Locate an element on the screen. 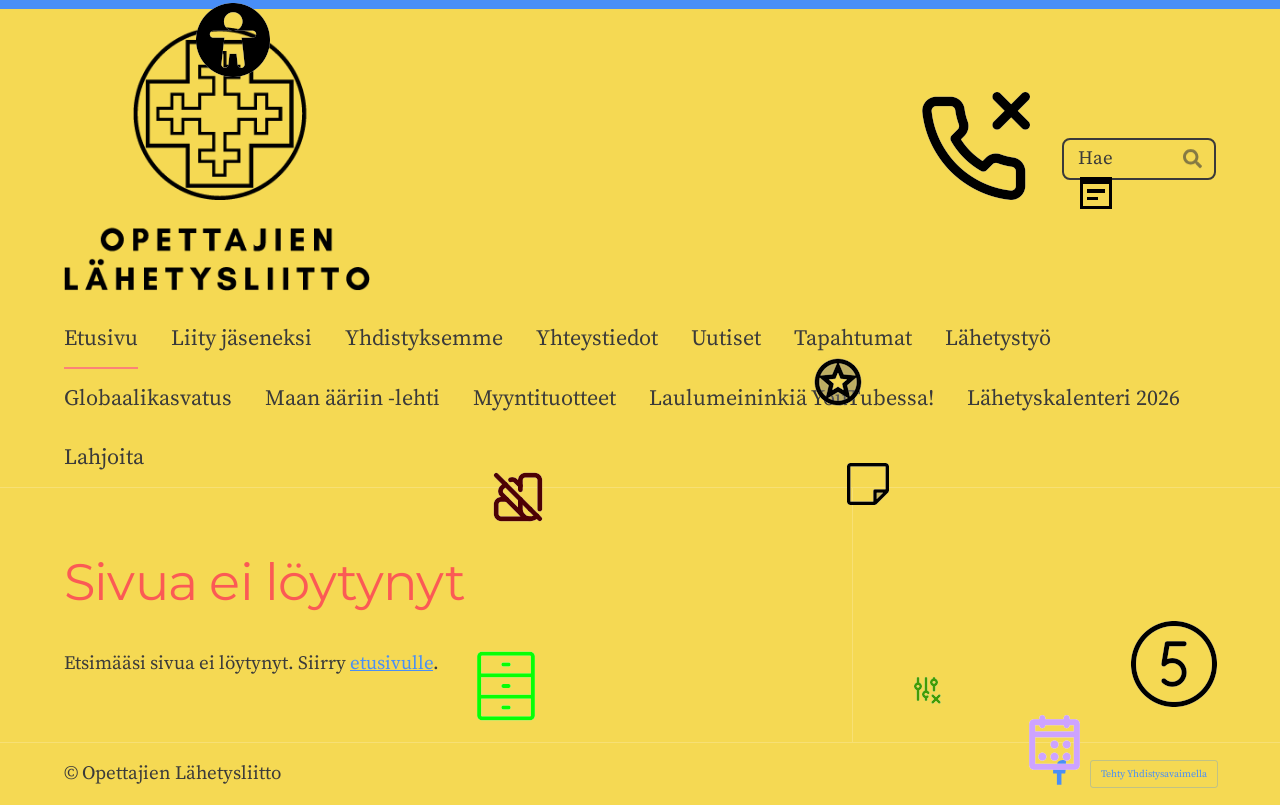 The image size is (1280, 805). enable accessibility features is located at coordinates (233, 40).